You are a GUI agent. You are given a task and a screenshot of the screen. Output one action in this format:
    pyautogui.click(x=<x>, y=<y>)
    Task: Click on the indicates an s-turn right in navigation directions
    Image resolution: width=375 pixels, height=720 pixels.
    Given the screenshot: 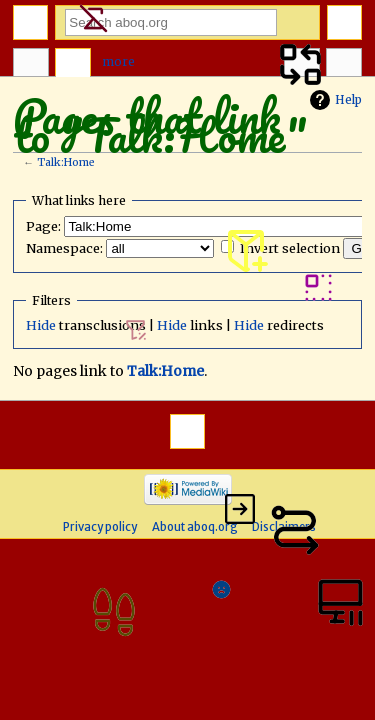 What is the action you would take?
    pyautogui.click(x=295, y=529)
    